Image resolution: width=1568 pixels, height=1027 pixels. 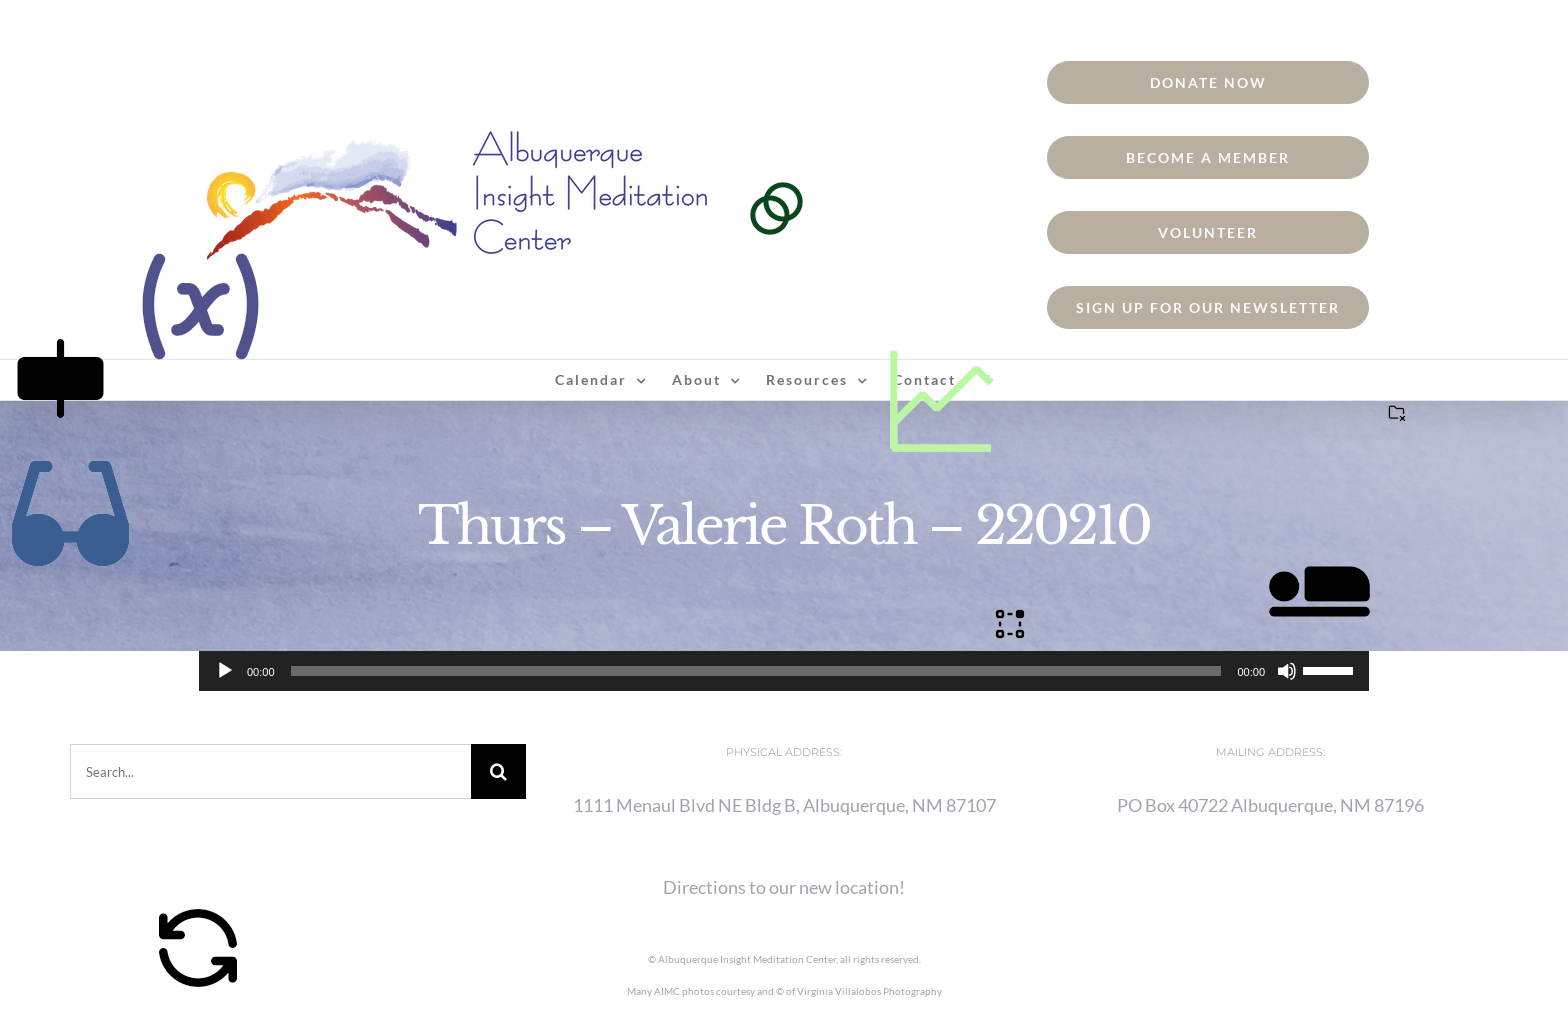 I want to click on represents a variable or dynamic value in code, so click(x=200, y=306).